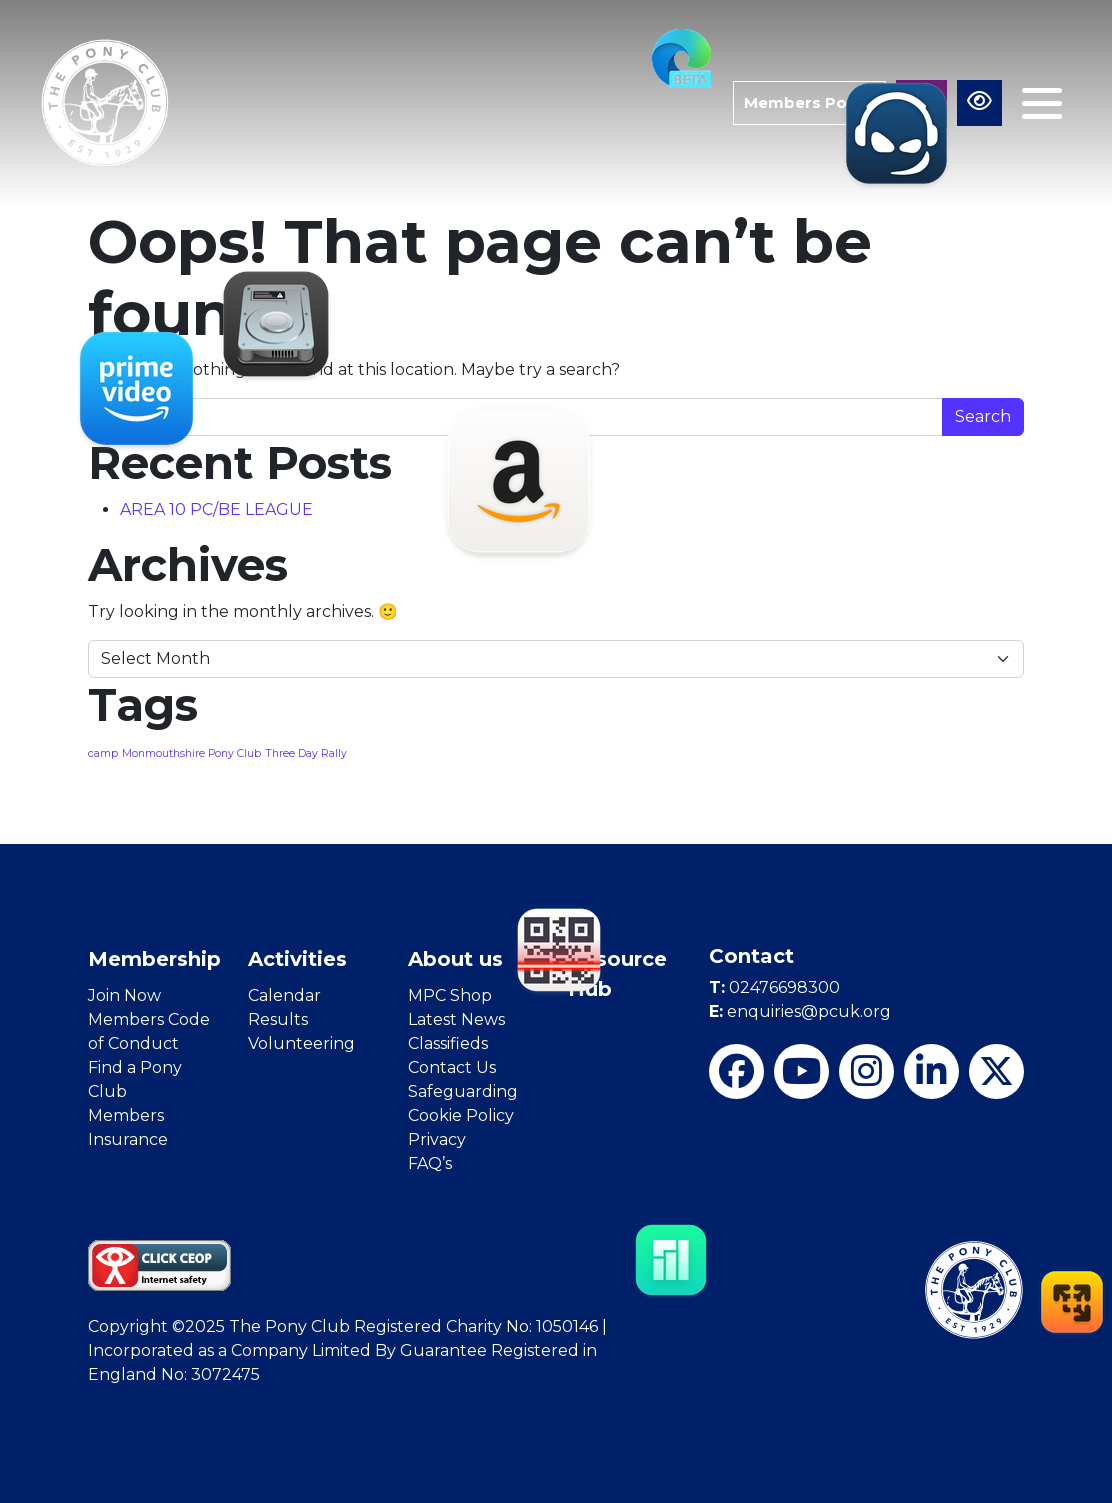 This screenshot has height=1503, width=1112. I want to click on open vmware player application, so click(1072, 1302).